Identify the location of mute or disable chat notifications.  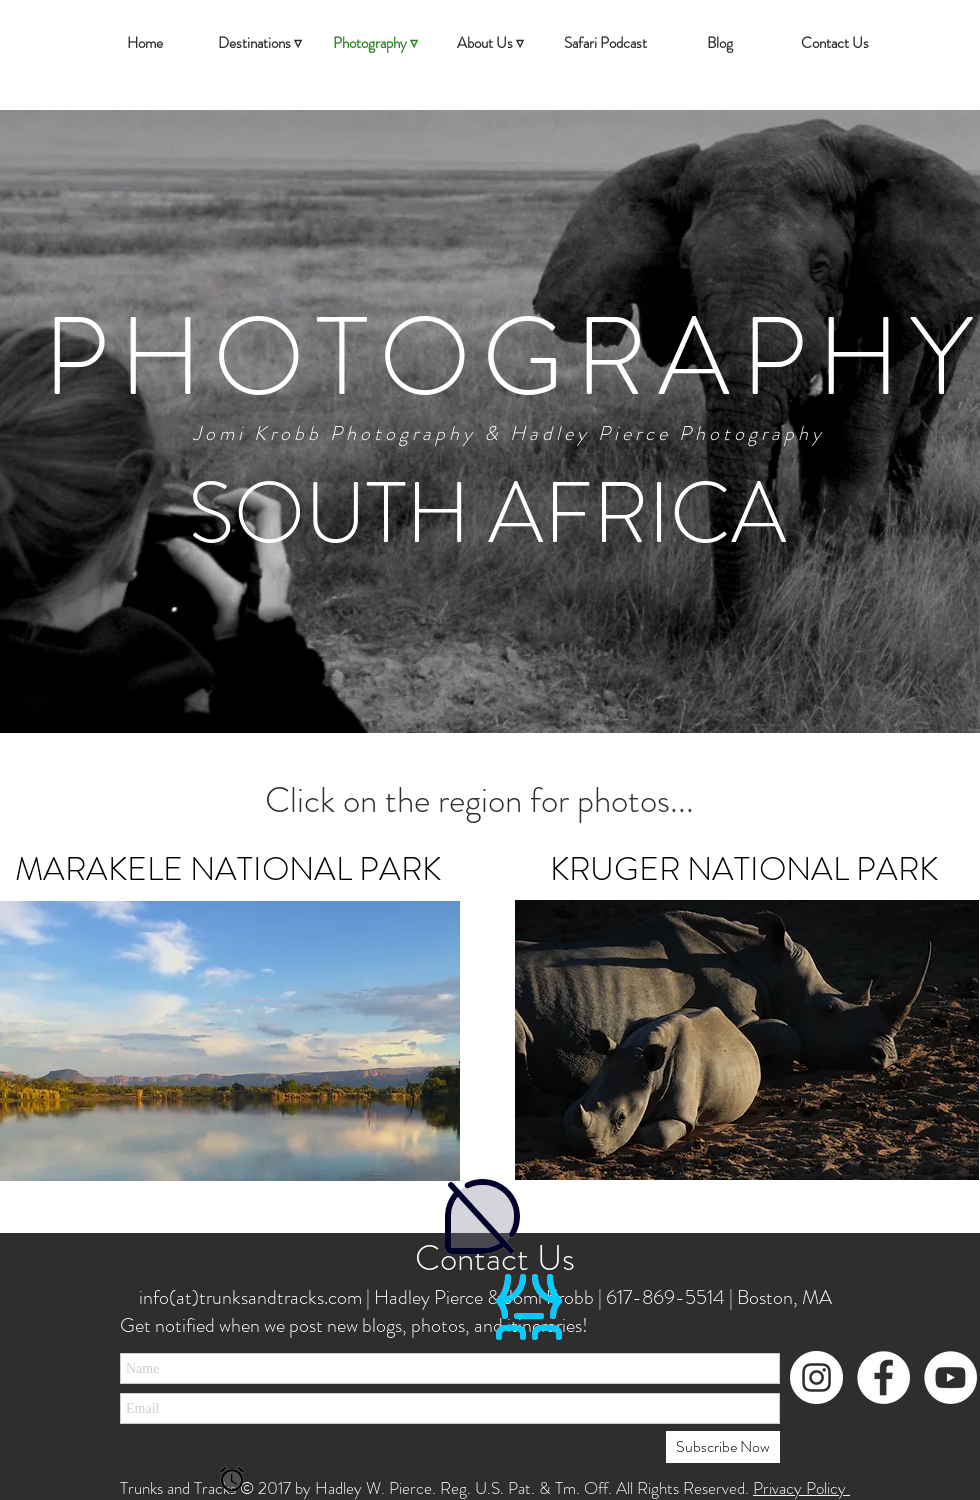
(481, 1218).